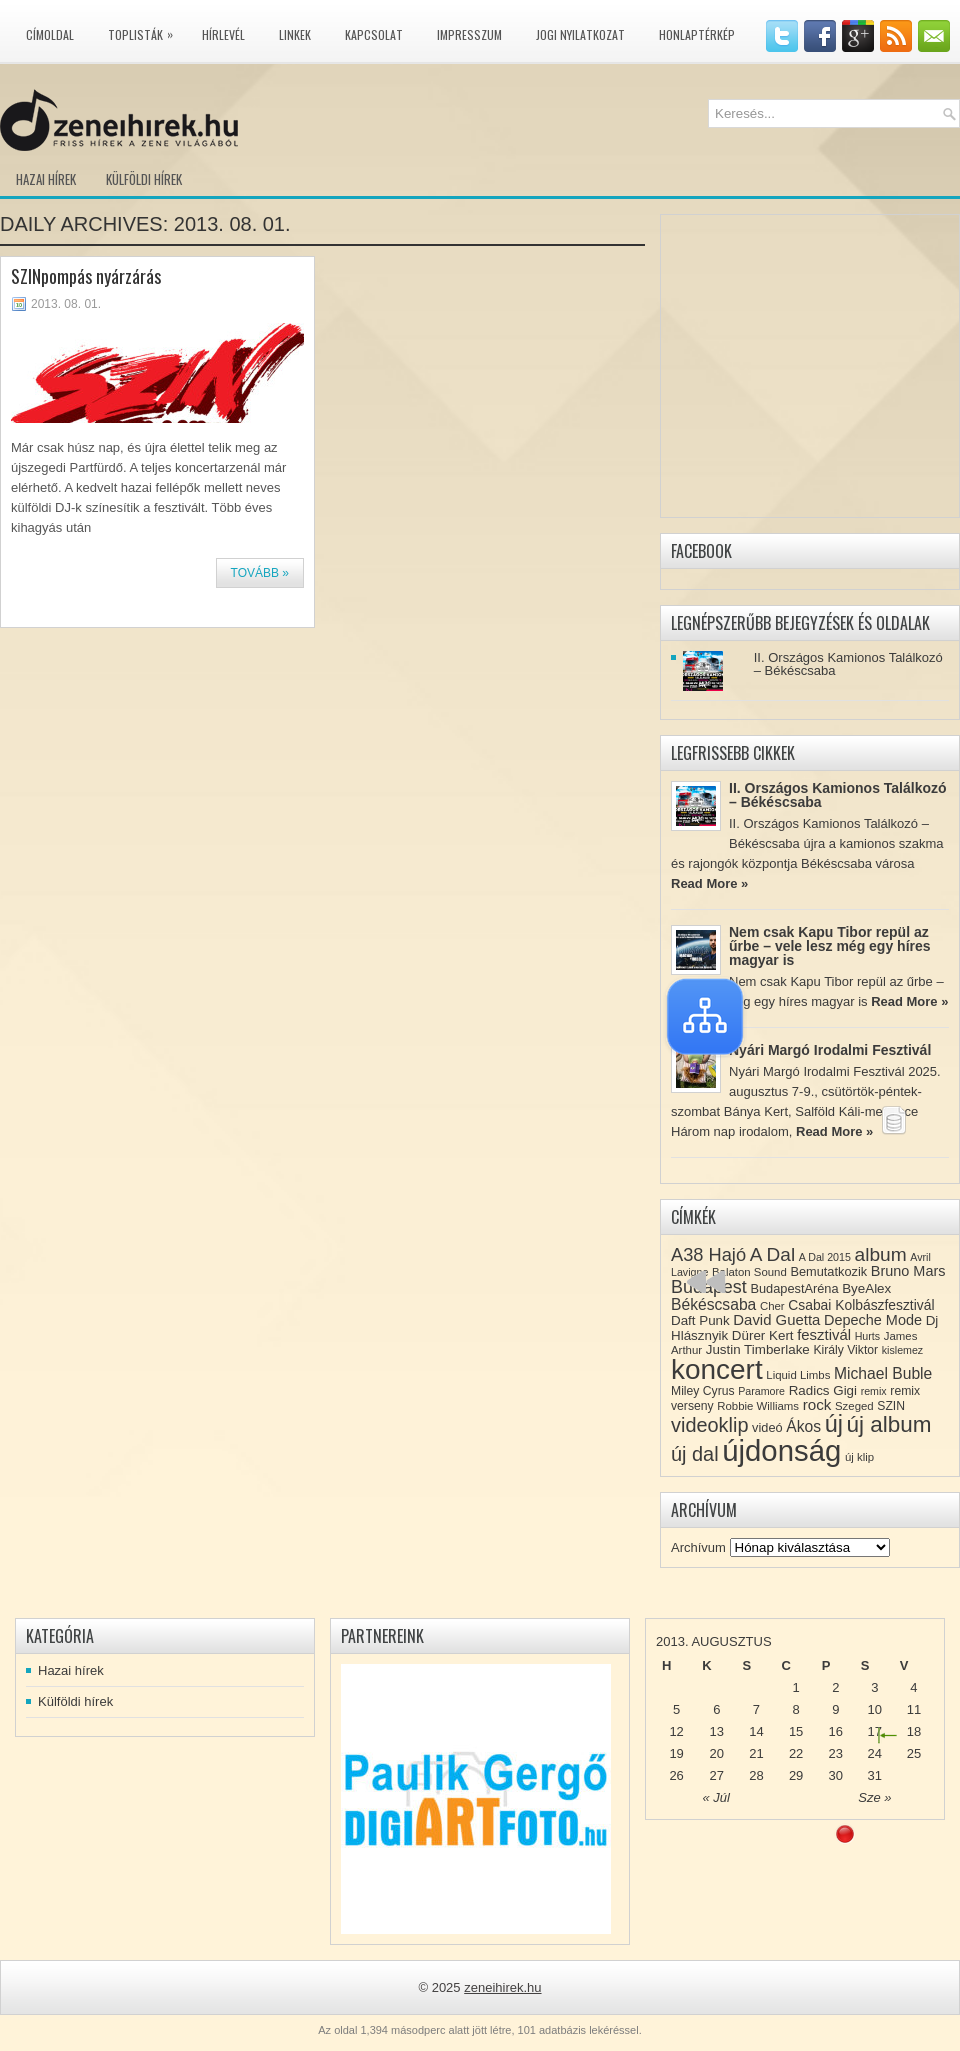 The height and width of the screenshot is (2051, 960). Describe the element at coordinates (705, 1018) in the screenshot. I see `access network connection settings` at that location.